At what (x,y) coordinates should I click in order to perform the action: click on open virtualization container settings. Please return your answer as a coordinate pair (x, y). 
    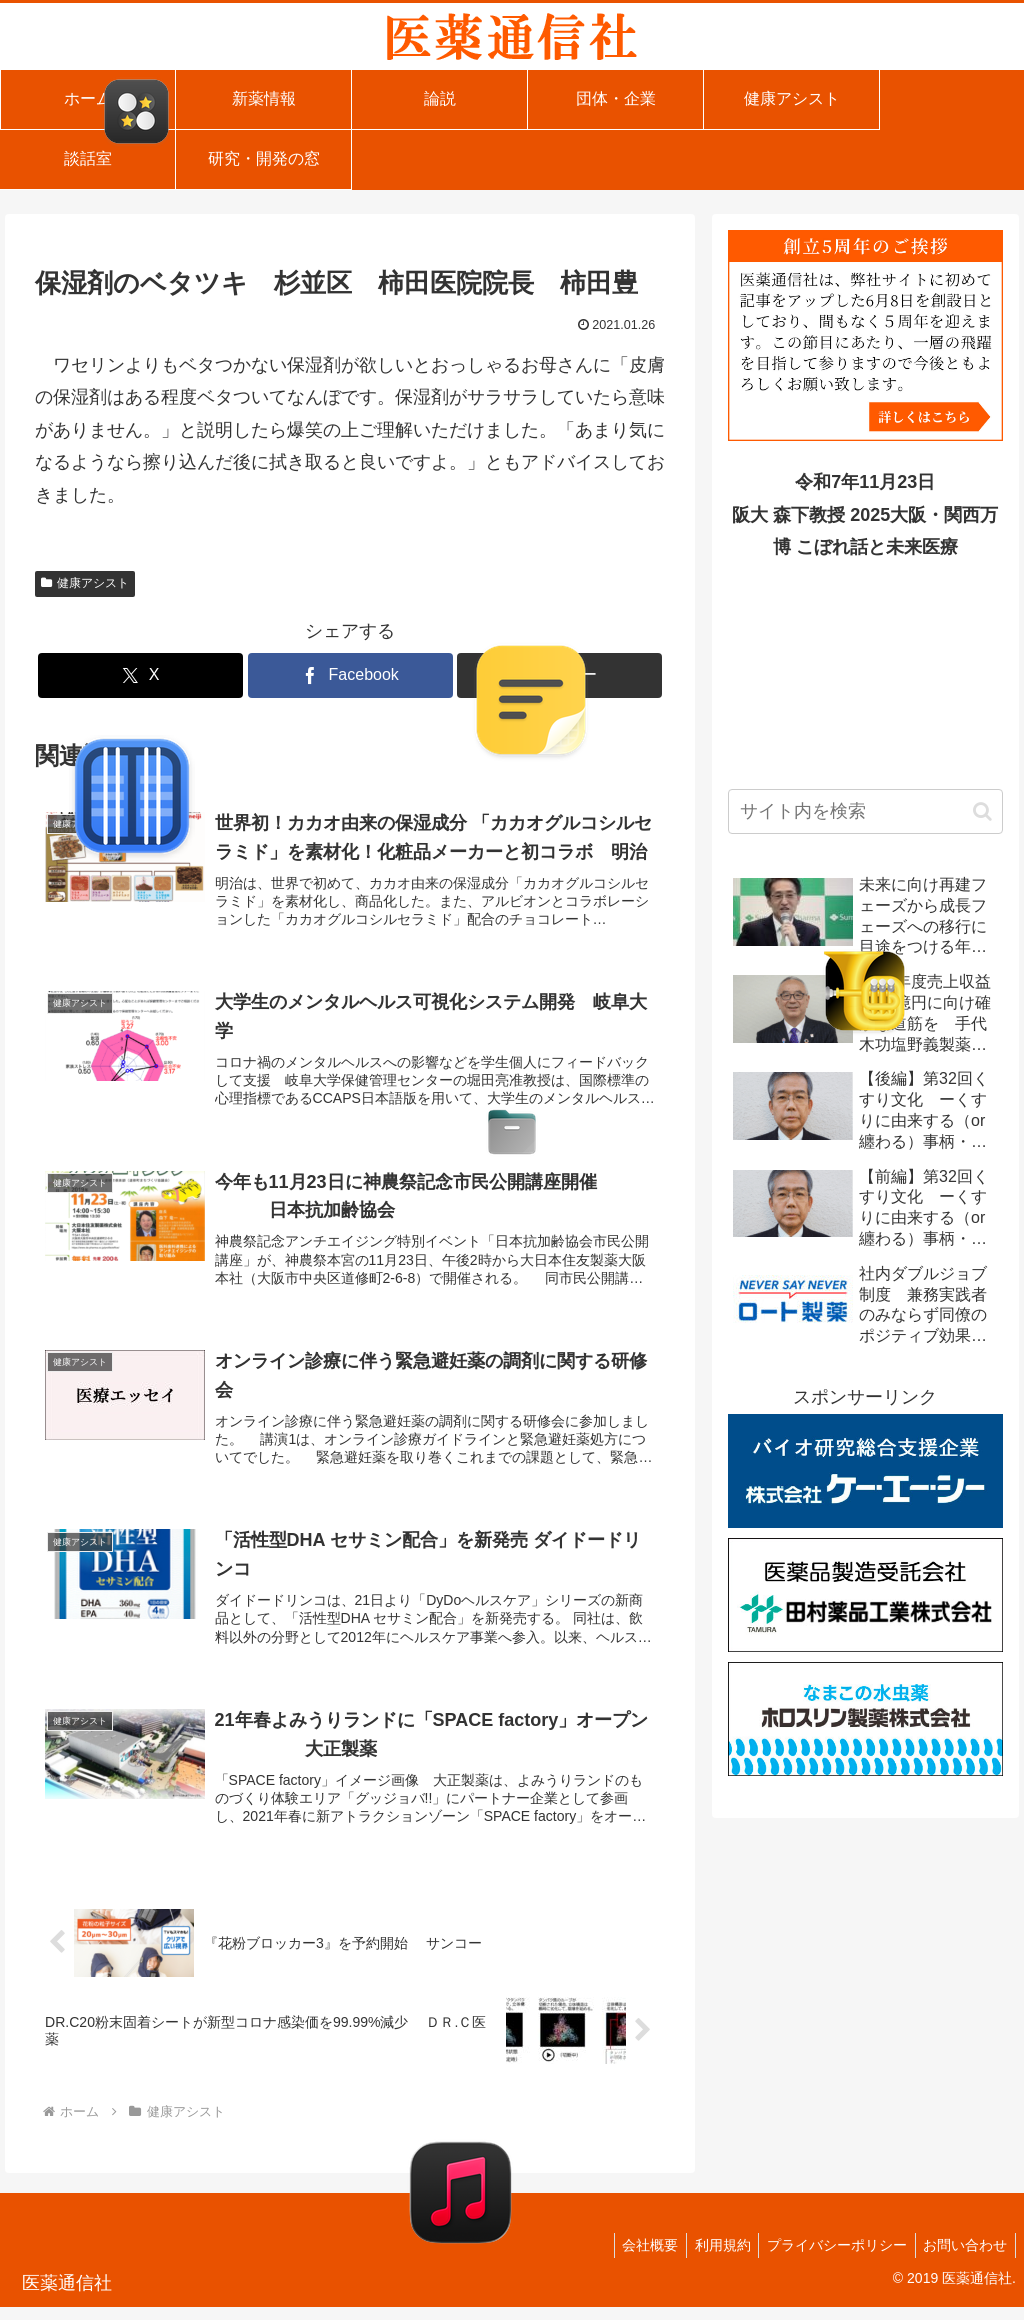
    Looking at the image, I should click on (132, 798).